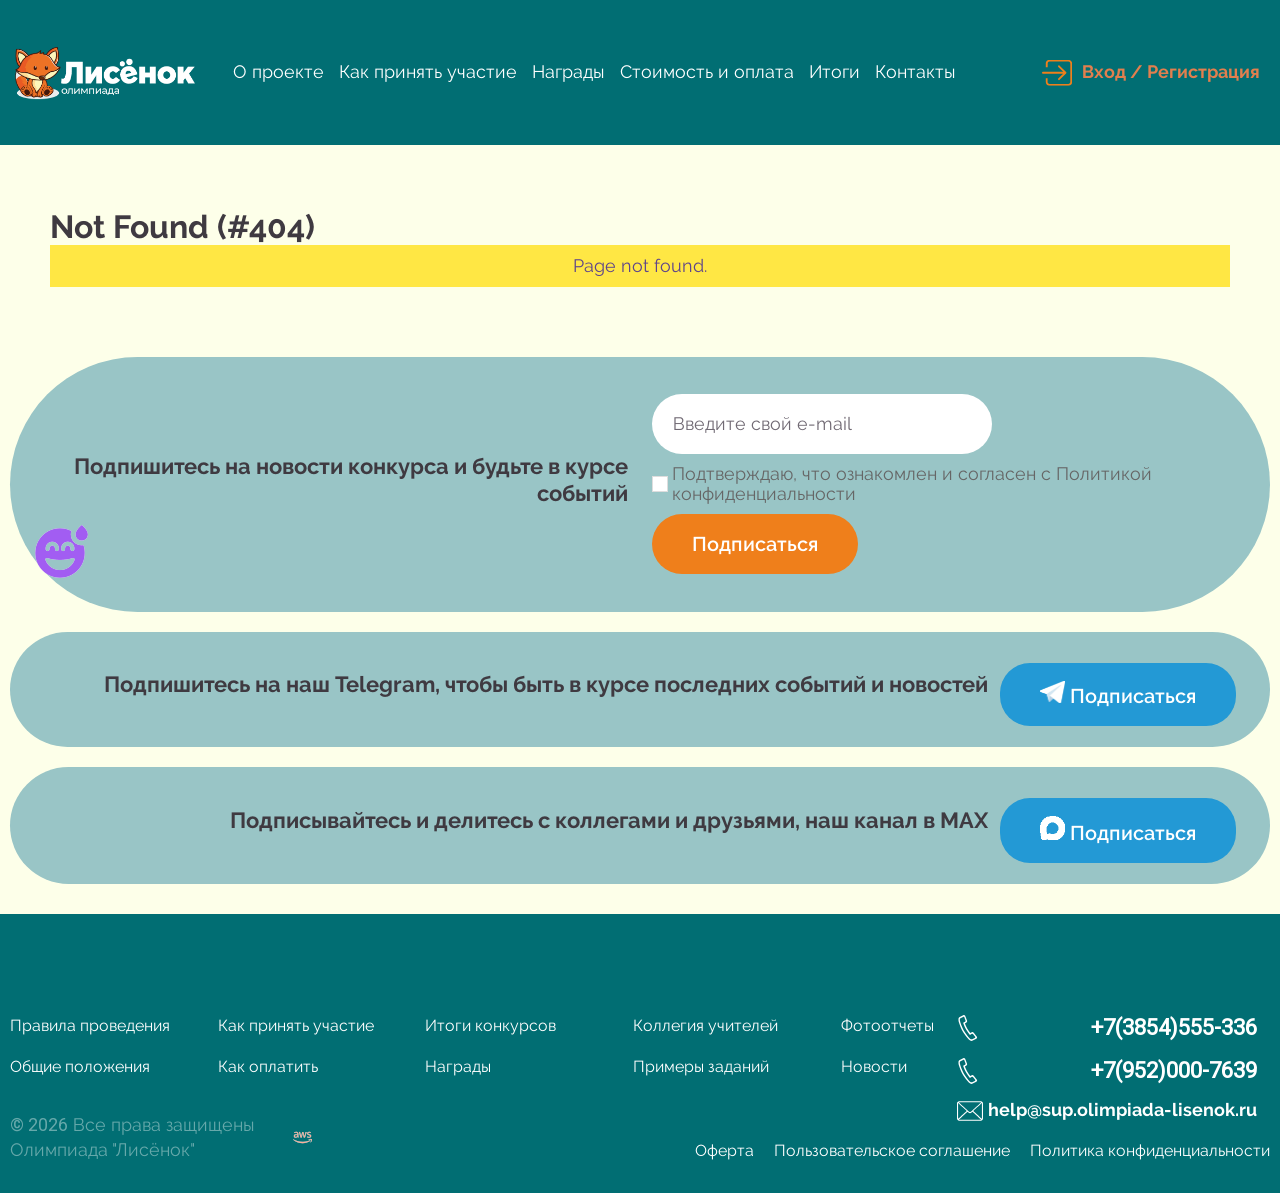 The width and height of the screenshot is (1280, 1193). Describe the element at coordinates (60, 553) in the screenshot. I see `react with nervous or awkward laughter` at that location.